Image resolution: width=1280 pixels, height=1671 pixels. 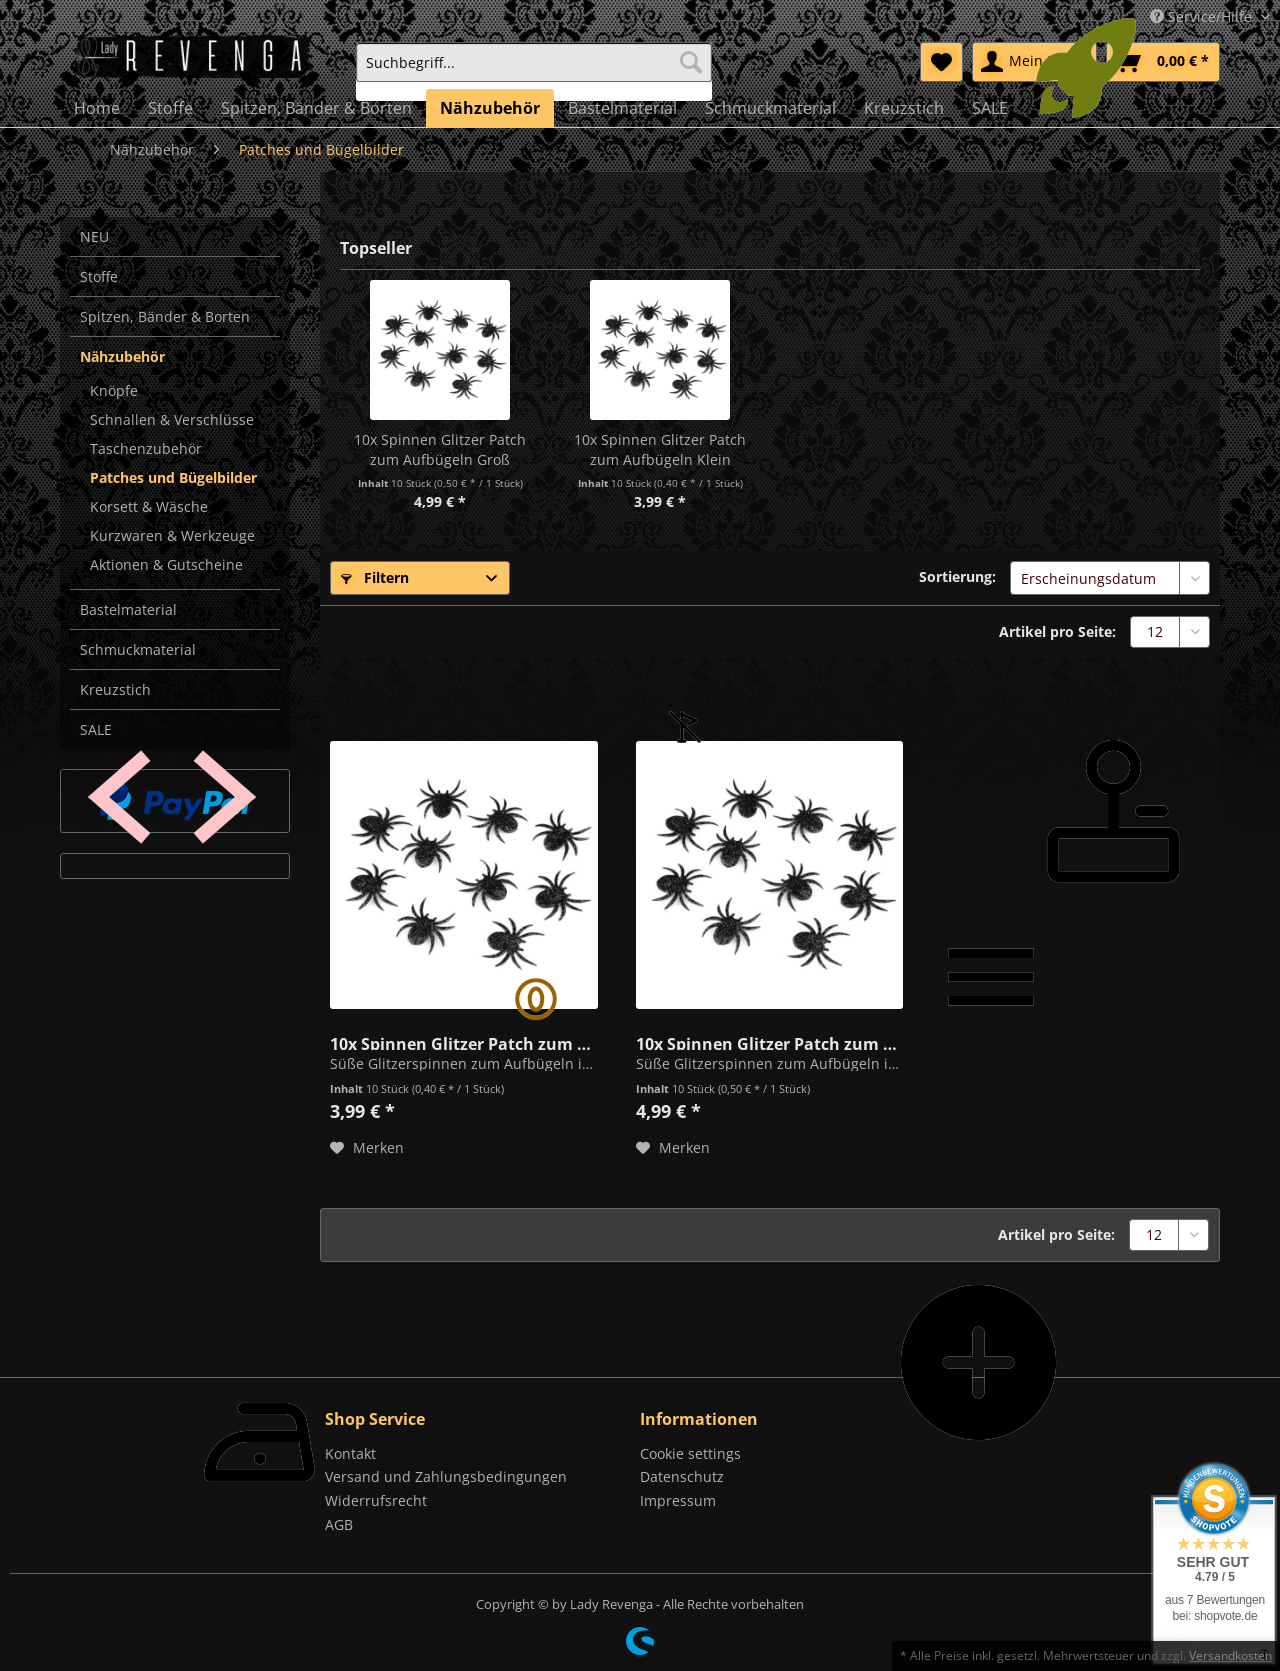 What do you see at coordinates (260, 1442) in the screenshot?
I see `iron clothing or fabric care` at bounding box center [260, 1442].